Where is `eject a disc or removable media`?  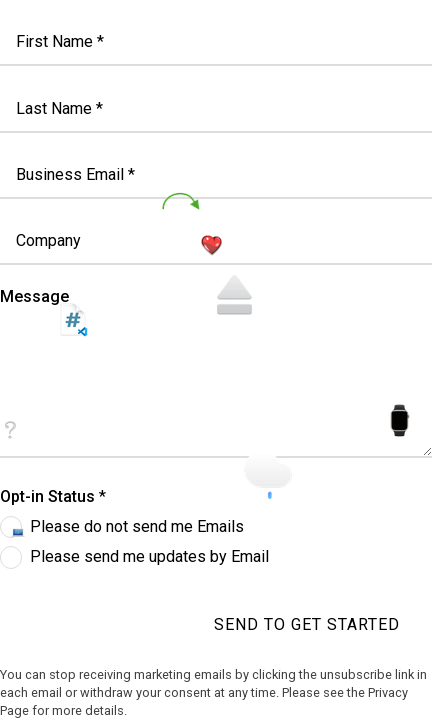
eject a disc or removable media is located at coordinates (234, 294).